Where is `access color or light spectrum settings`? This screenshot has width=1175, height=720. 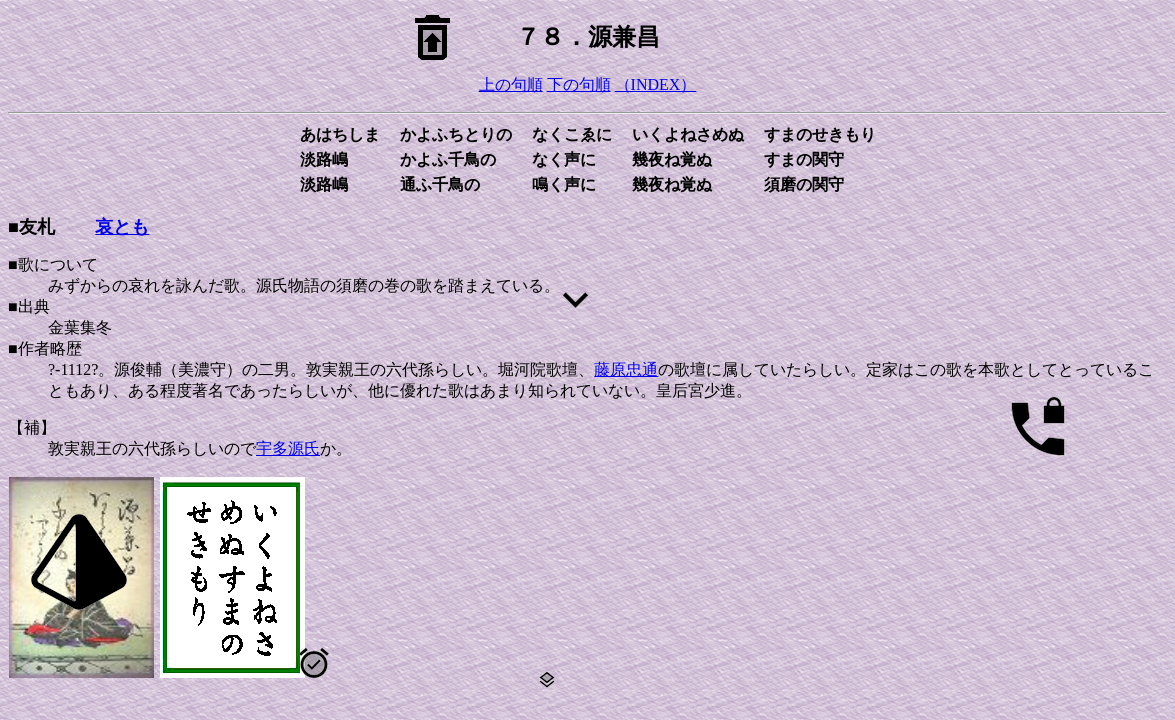
access color or light spectrum settings is located at coordinates (79, 562).